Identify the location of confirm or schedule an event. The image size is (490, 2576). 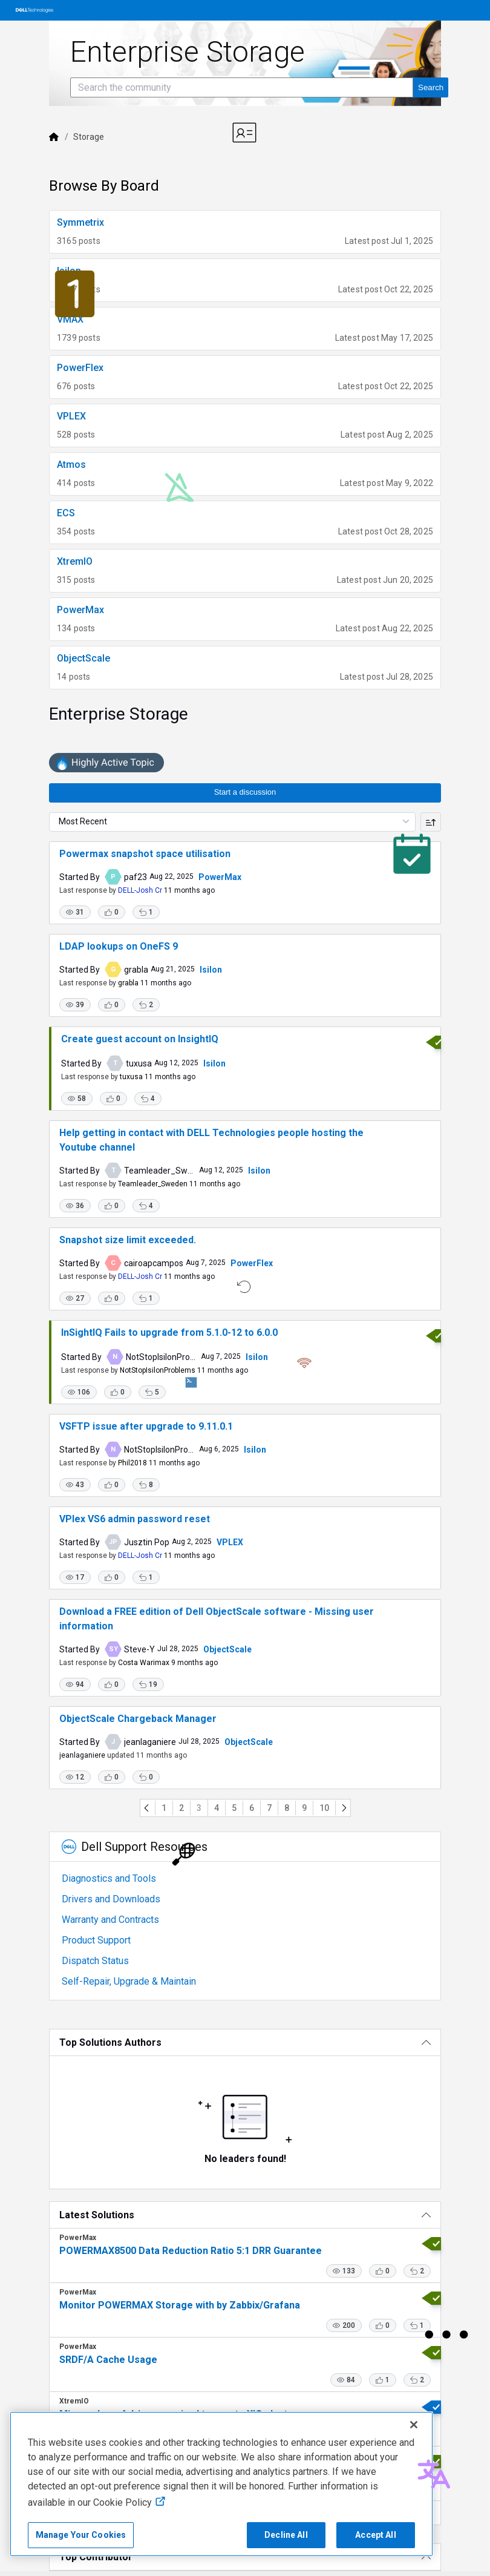
(412, 855).